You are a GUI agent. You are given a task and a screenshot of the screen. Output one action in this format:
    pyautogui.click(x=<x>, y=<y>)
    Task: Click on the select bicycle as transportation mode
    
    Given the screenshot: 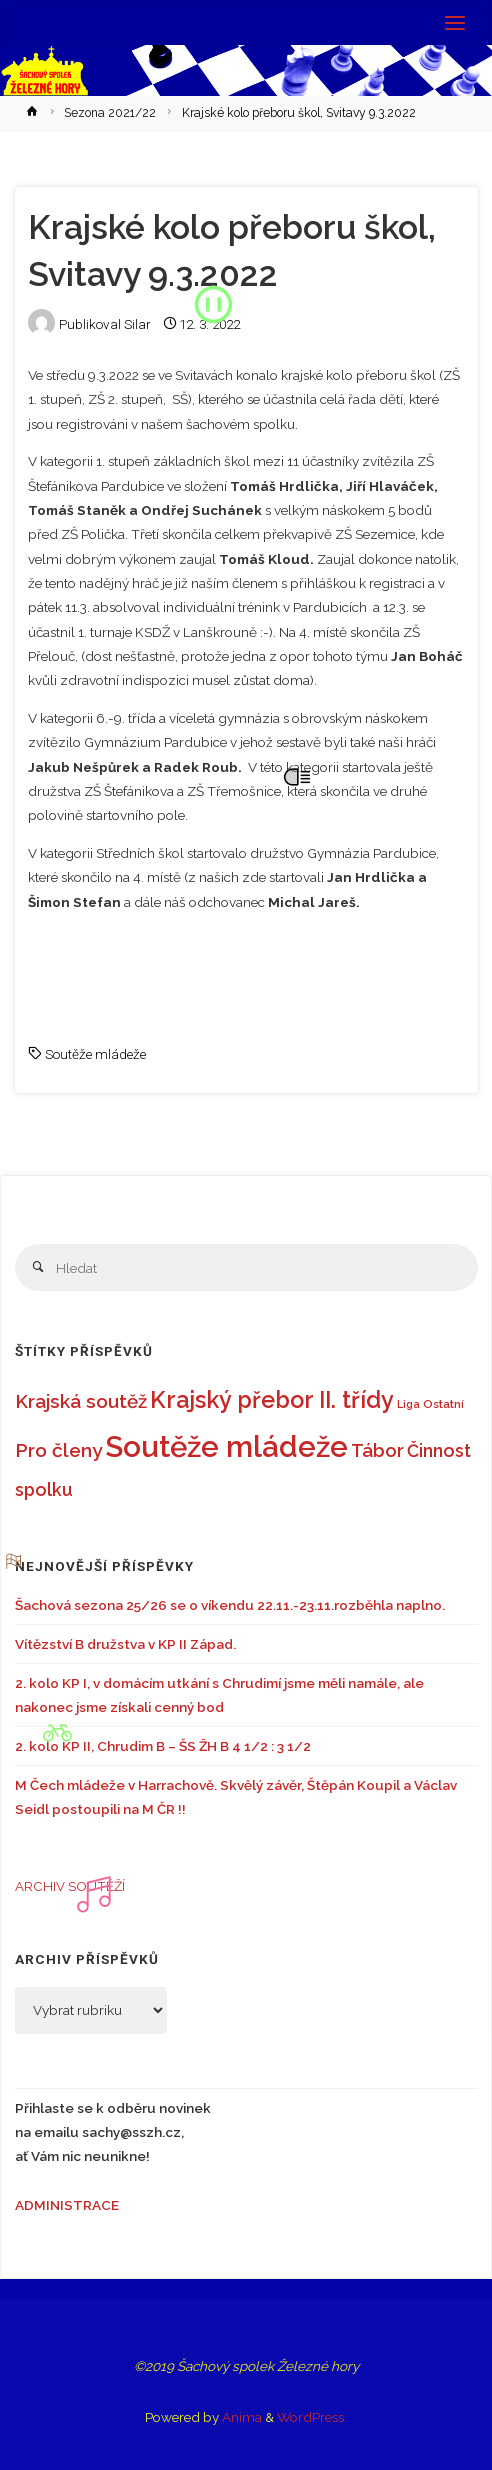 What is the action you would take?
    pyautogui.click(x=57, y=1732)
    